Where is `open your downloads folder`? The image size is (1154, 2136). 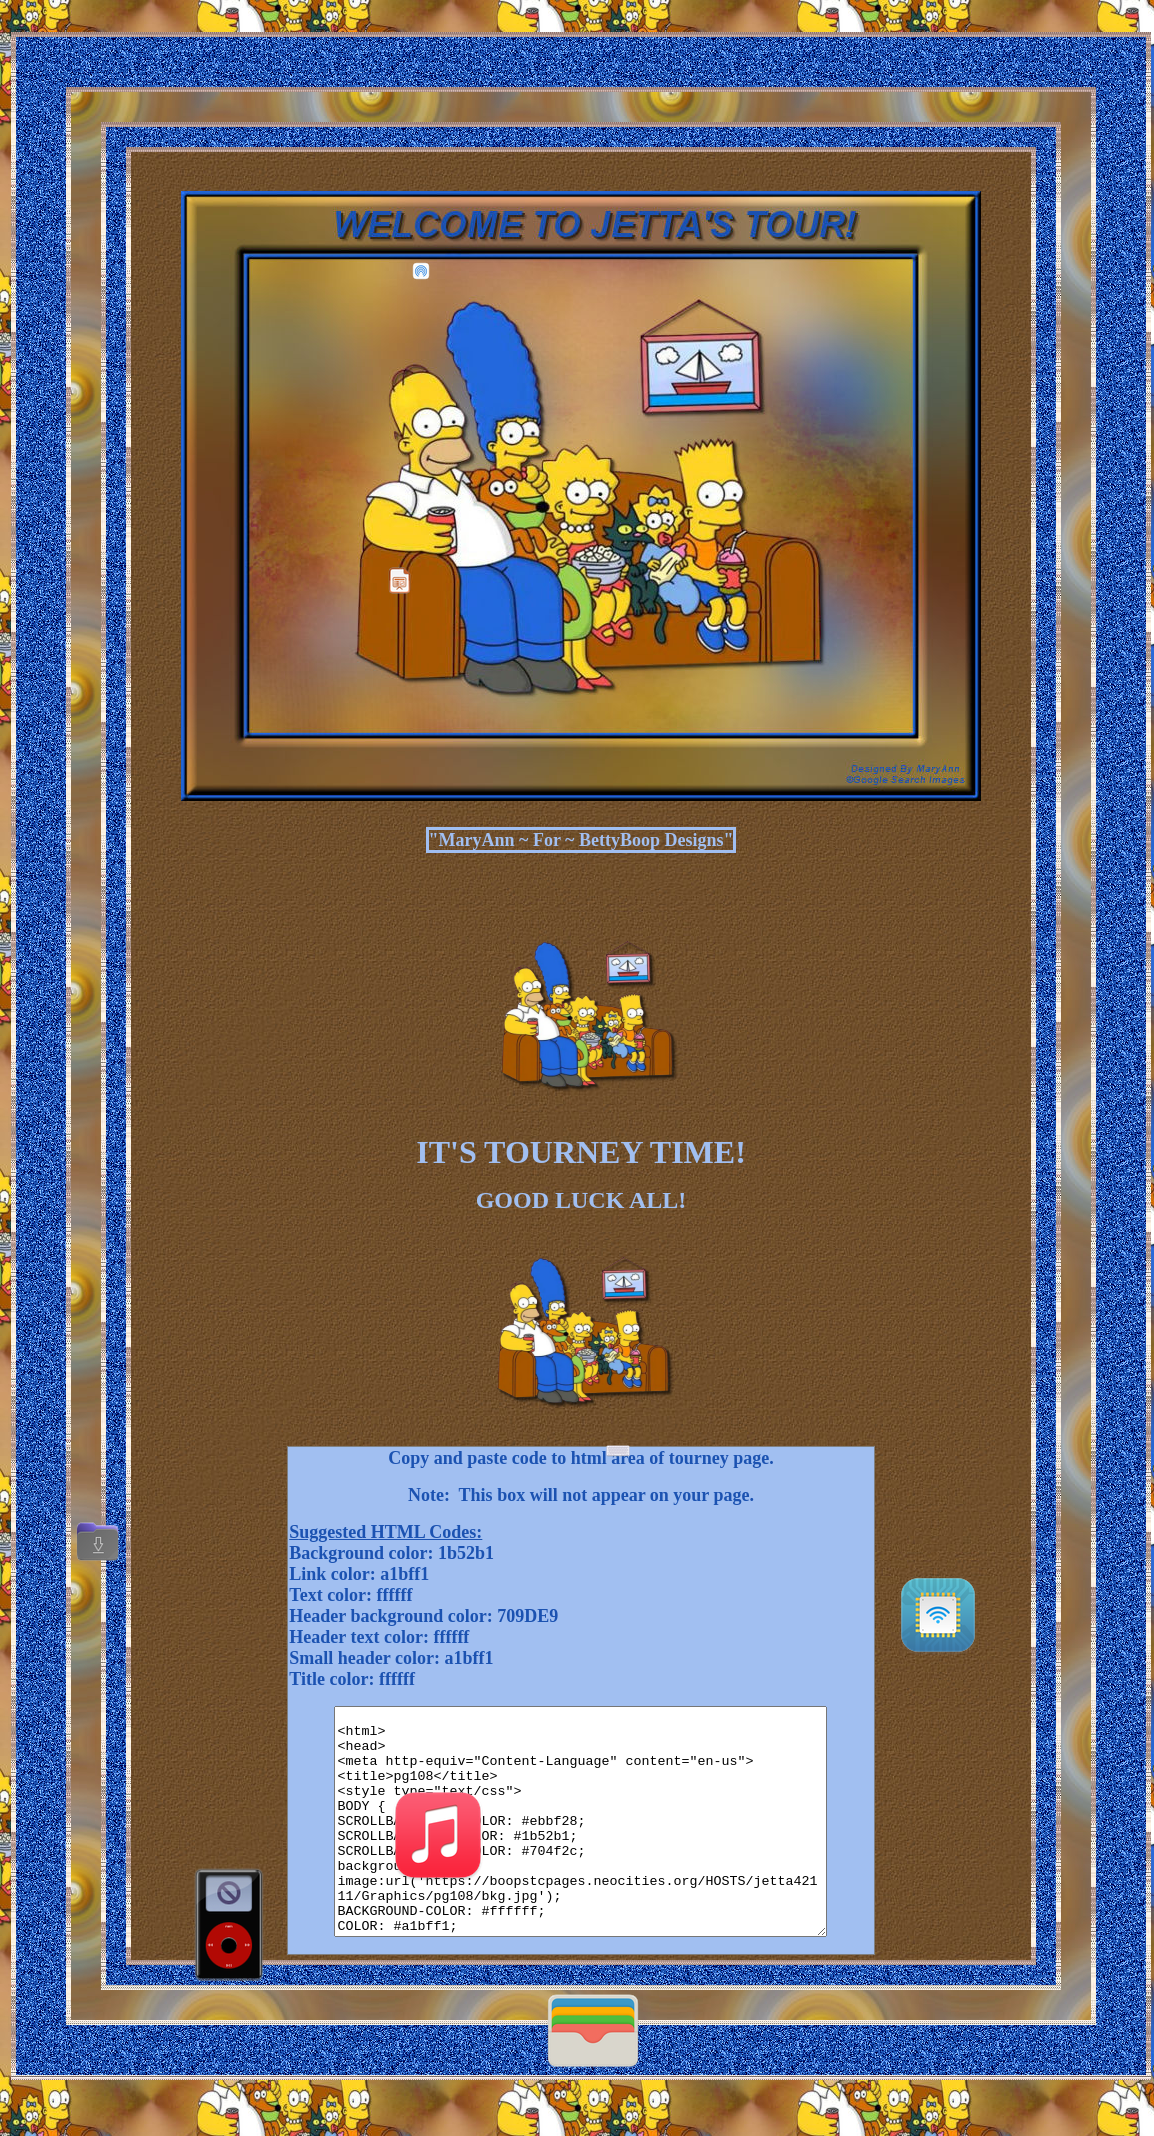
open your downloads folder is located at coordinates (97, 1541).